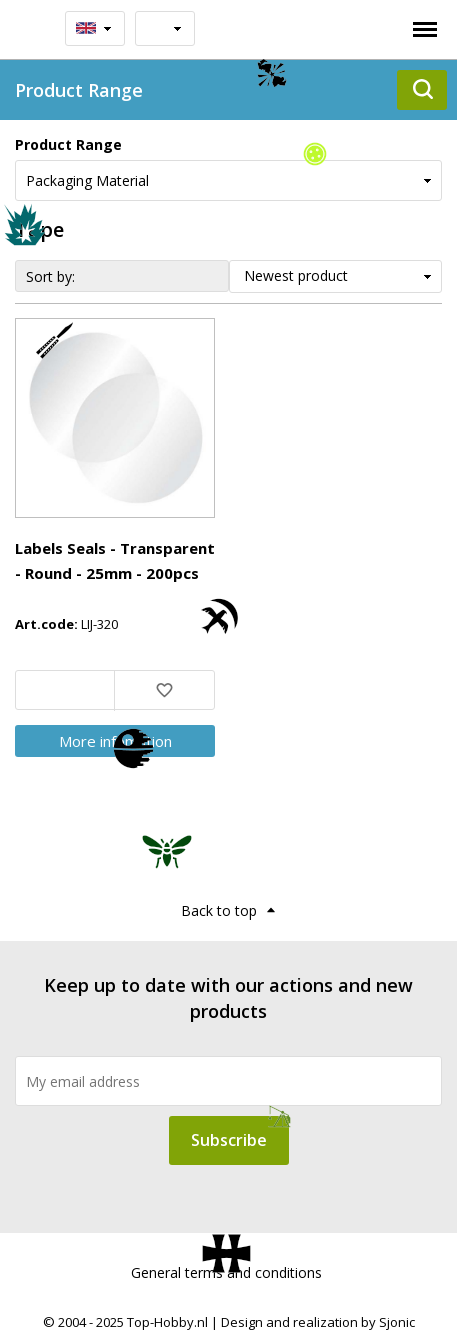  Describe the element at coordinates (133, 748) in the screenshot. I see `Death Star icon from Star Wars franchise` at that location.